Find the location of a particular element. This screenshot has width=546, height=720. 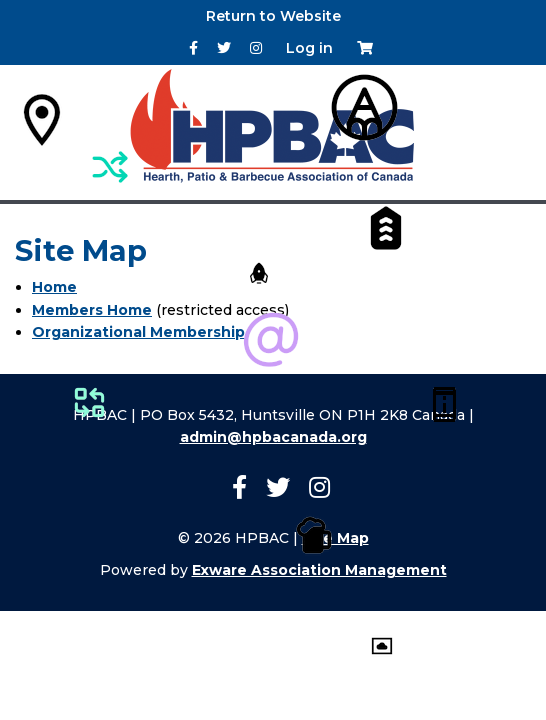

swap or exchange two items is located at coordinates (89, 402).